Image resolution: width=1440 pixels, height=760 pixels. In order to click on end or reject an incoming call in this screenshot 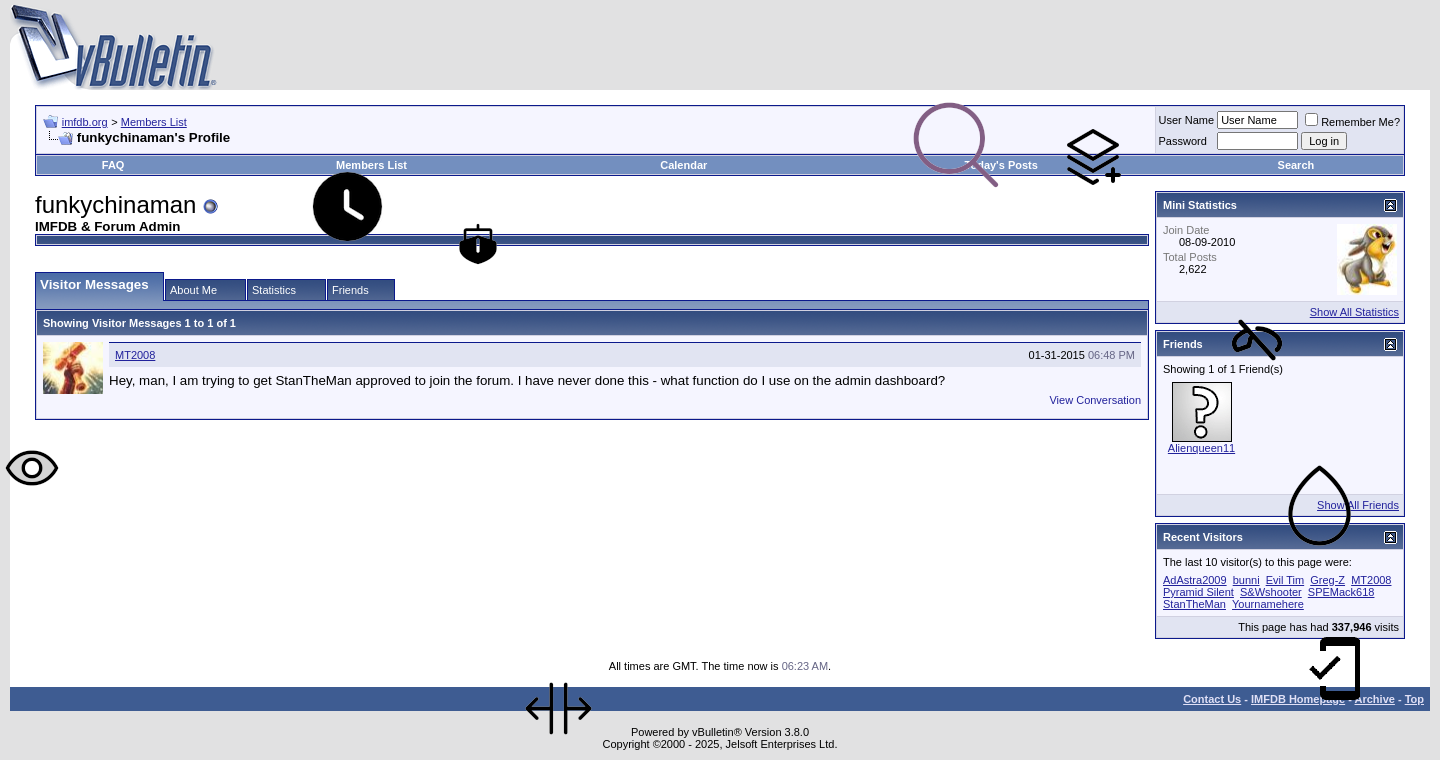, I will do `click(1257, 340)`.